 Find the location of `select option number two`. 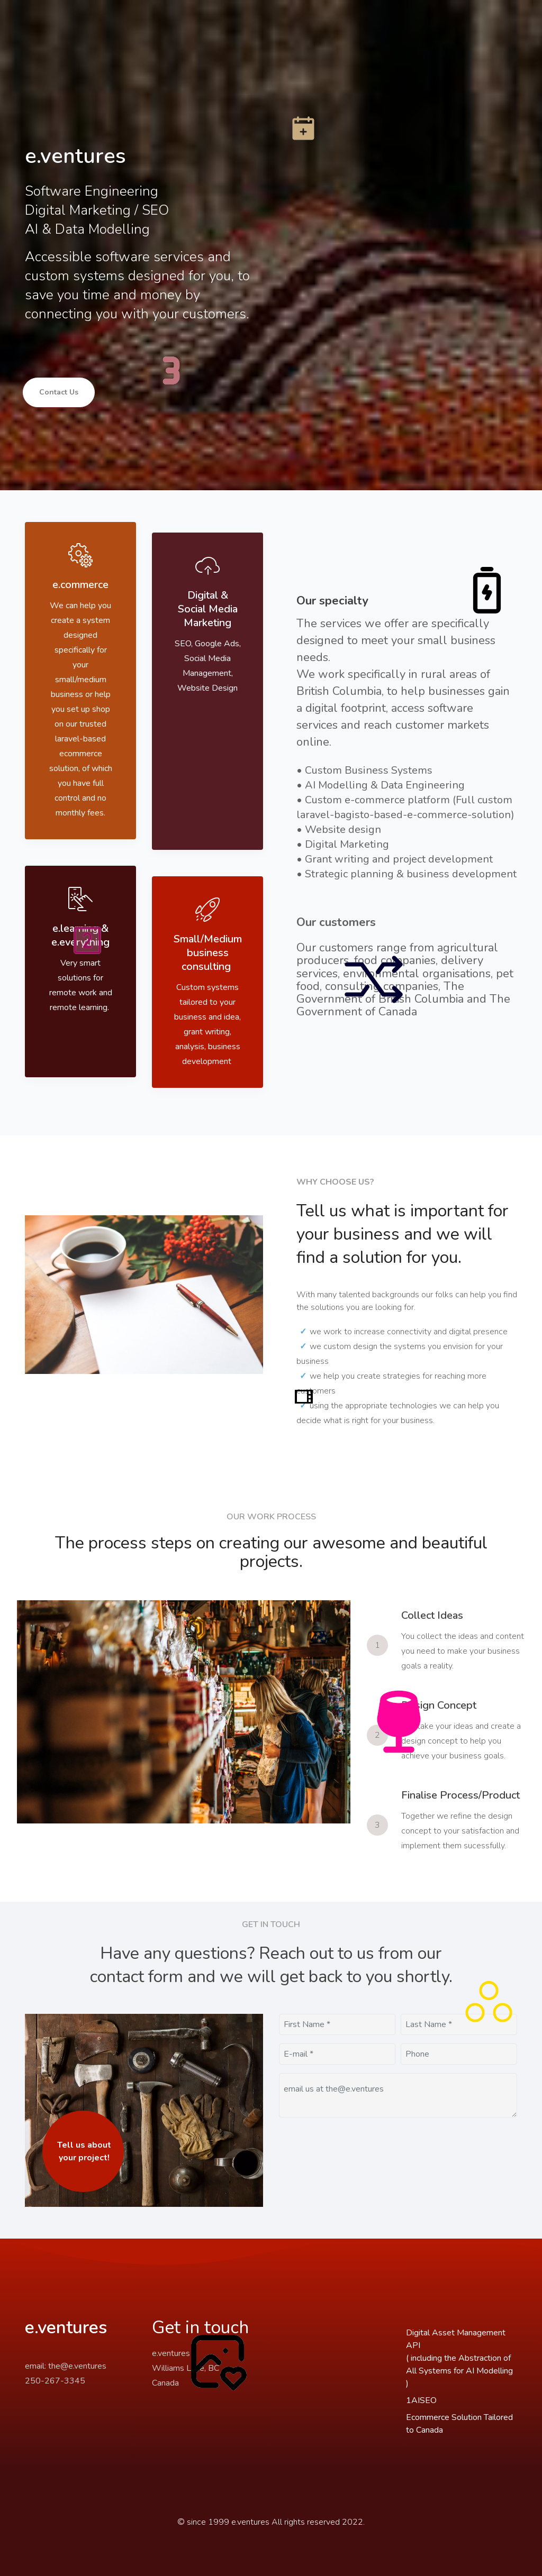

select option number two is located at coordinates (87, 940).